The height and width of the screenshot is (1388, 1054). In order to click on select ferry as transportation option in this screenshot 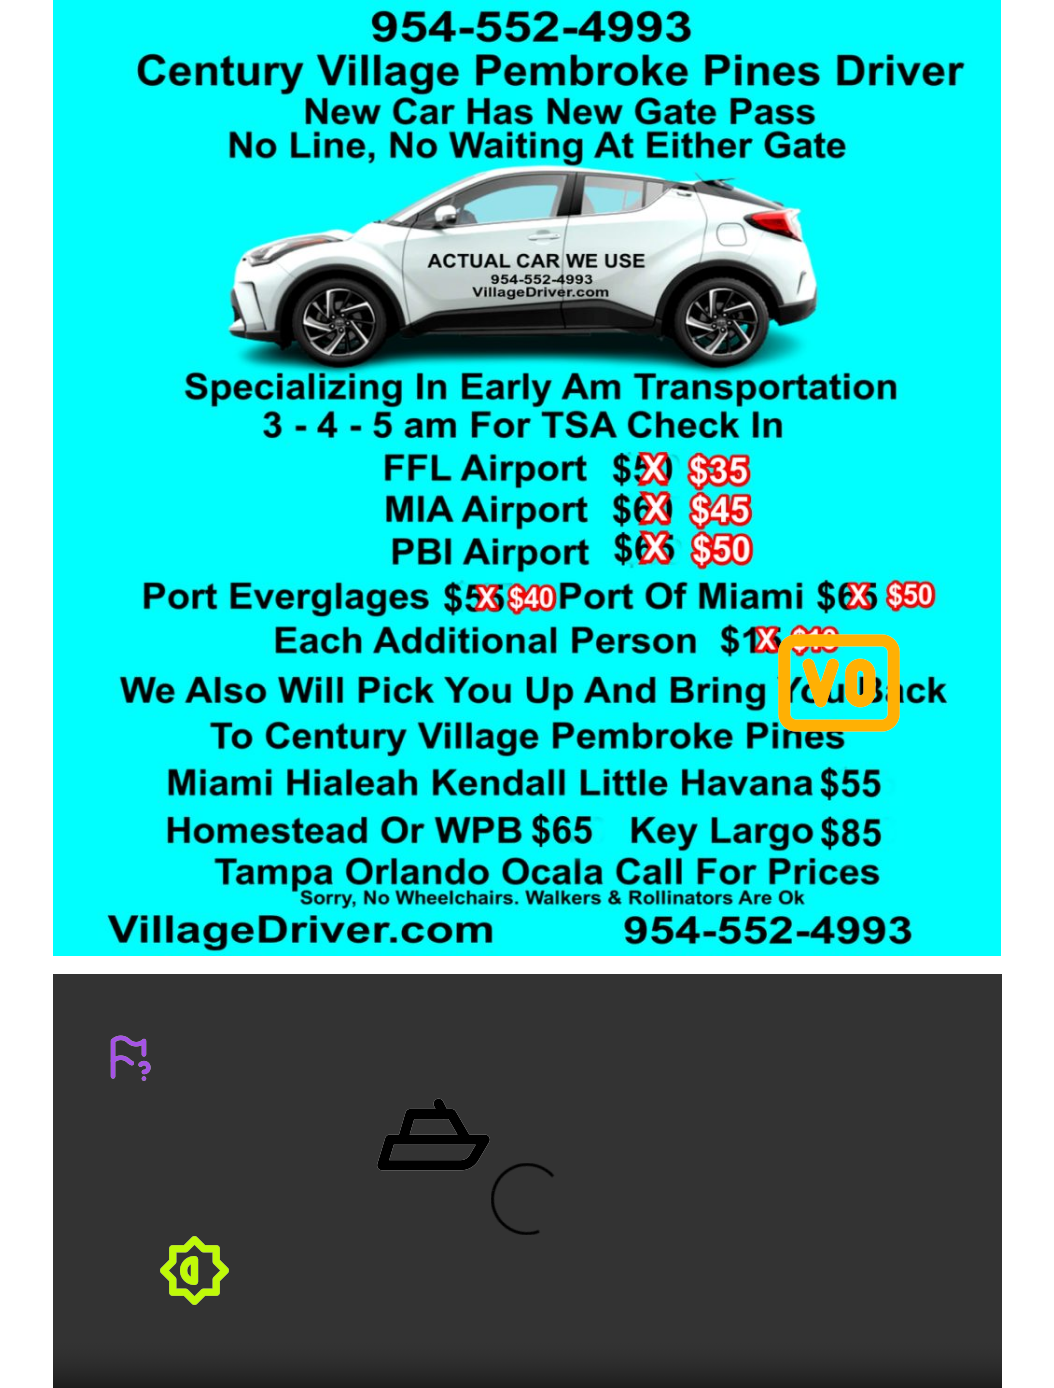, I will do `click(433, 1134)`.